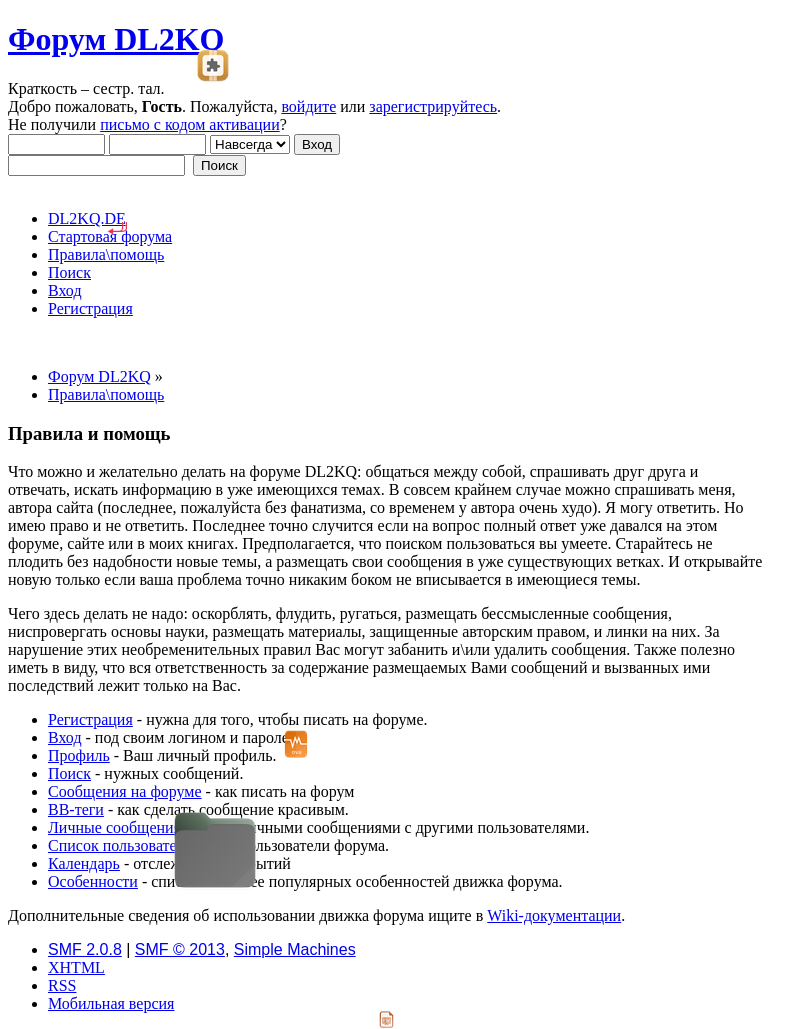 The height and width of the screenshot is (1029, 786). Describe the element at coordinates (213, 66) in the screenshot. I see `system add-on or plugin file` at that location.